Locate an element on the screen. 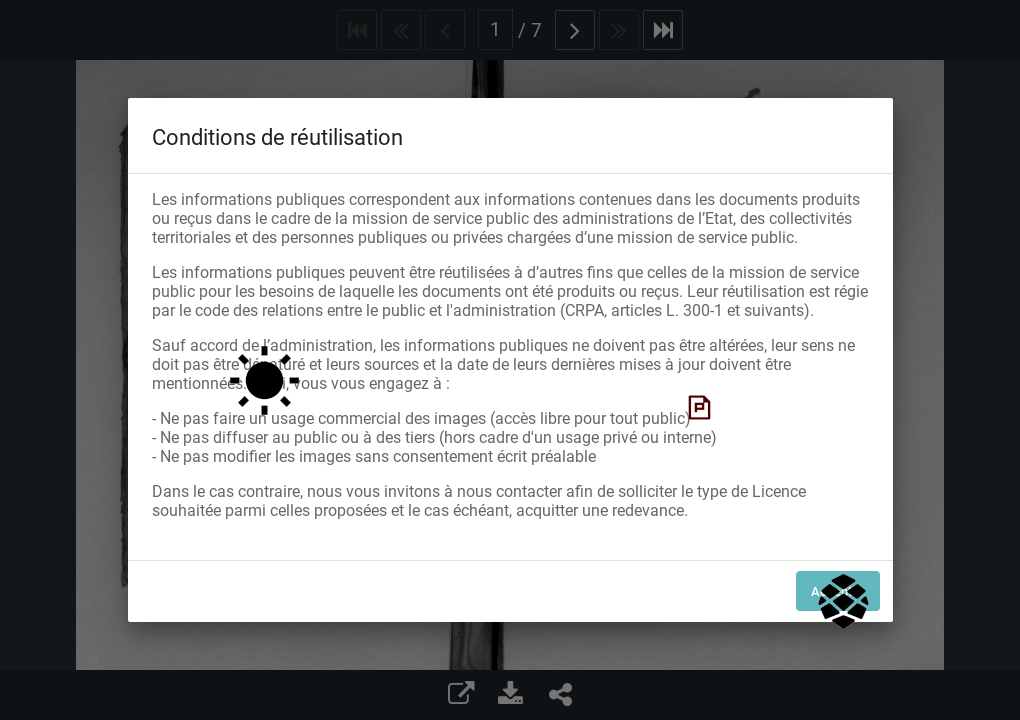  open a PowerPoint presentation file is located at coordinates (699, 407).